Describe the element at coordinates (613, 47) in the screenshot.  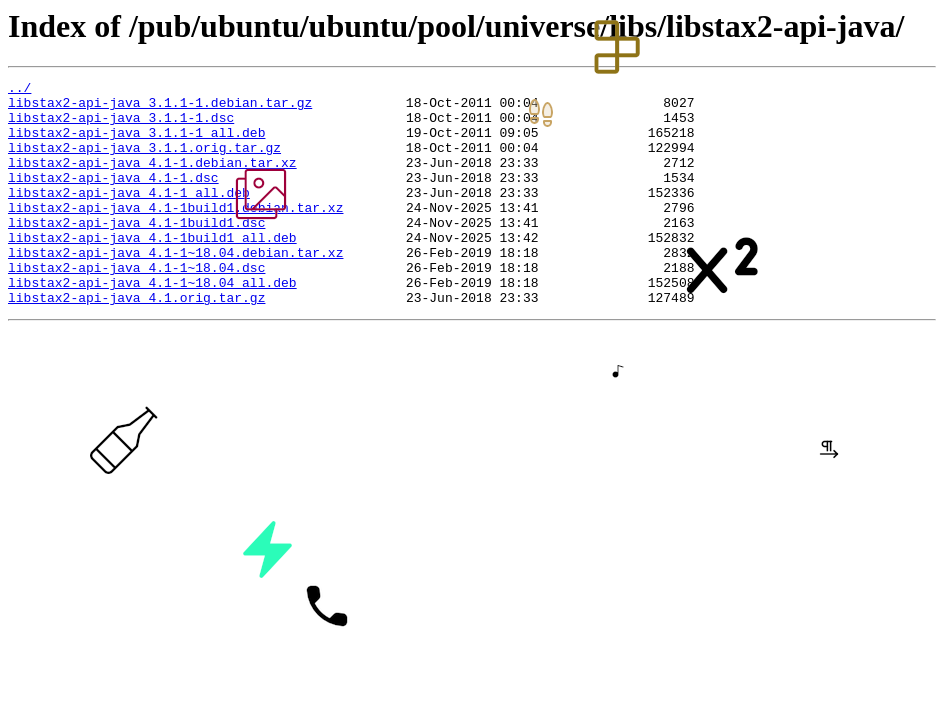
I see `open replit coding environment` at that location.